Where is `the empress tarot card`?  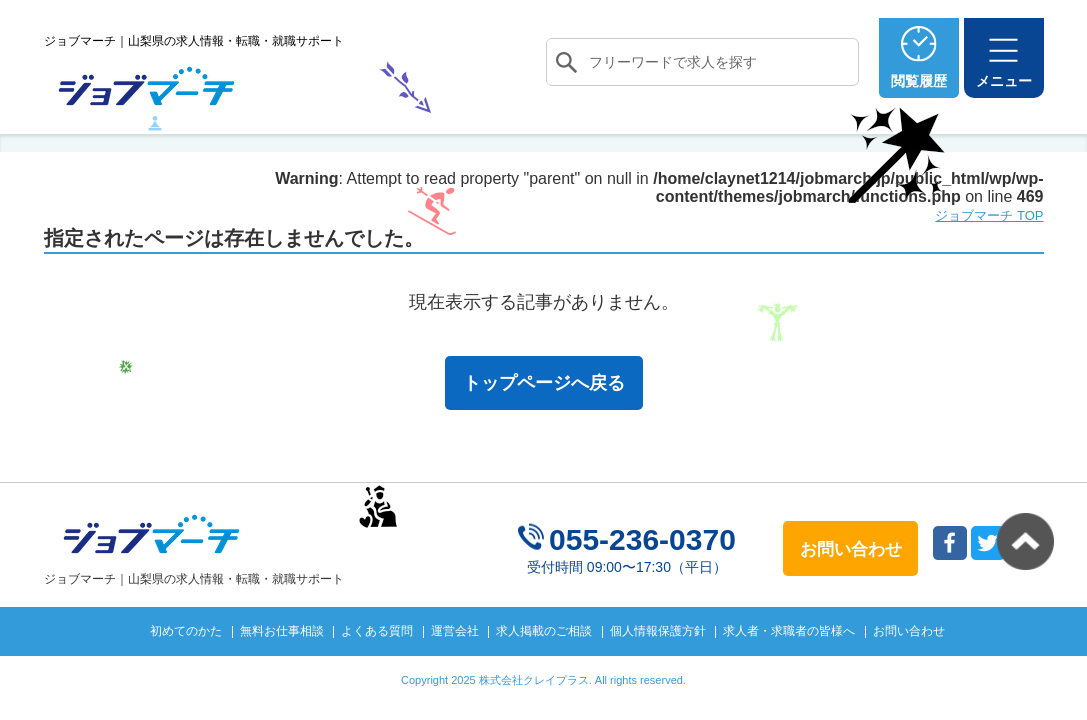 the empress tarot card is located at coordinates (379, 506).